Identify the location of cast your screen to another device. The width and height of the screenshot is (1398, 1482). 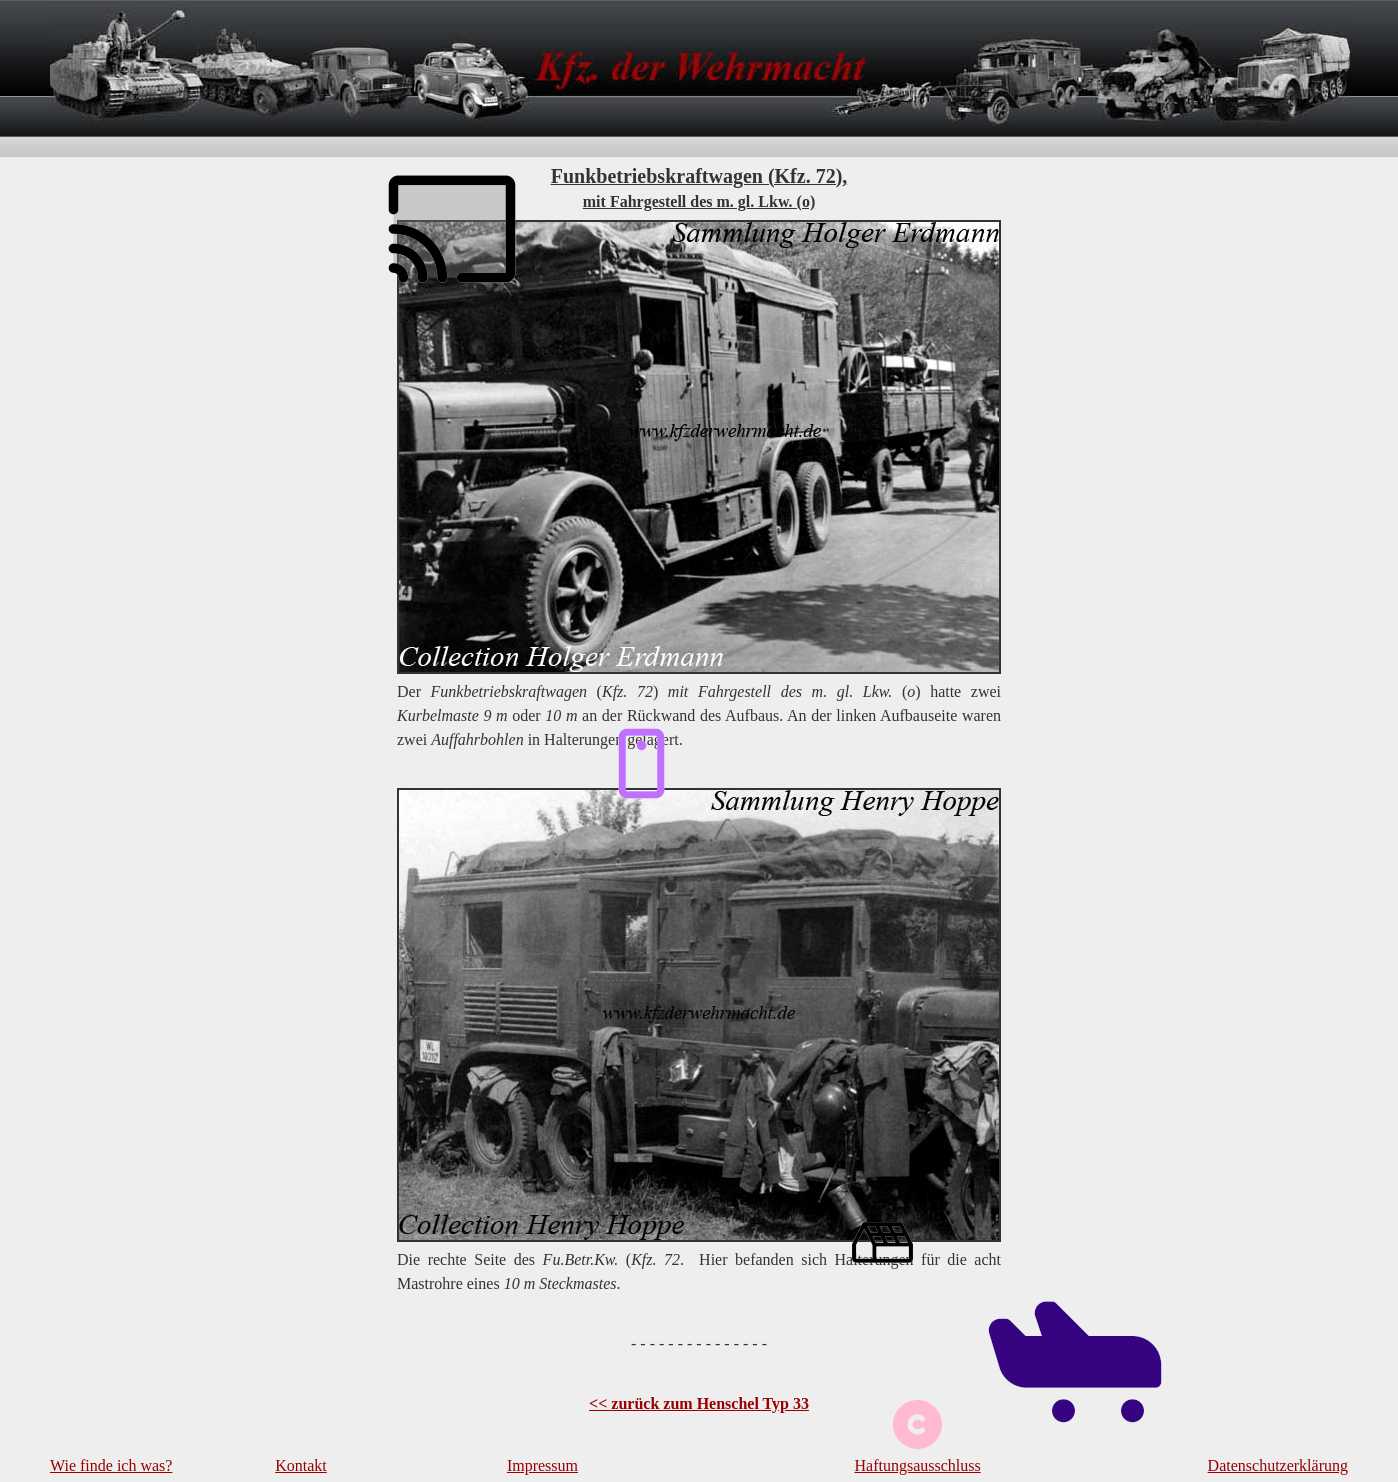
(452, 229).